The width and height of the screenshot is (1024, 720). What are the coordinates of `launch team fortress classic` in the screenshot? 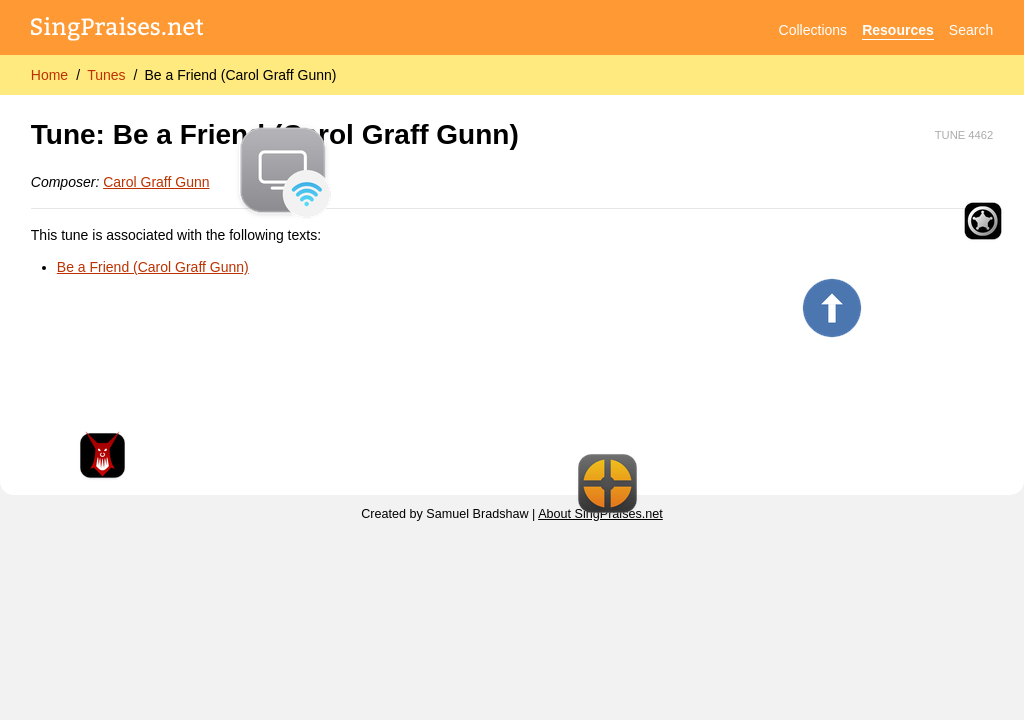 It's located at (607, 483).